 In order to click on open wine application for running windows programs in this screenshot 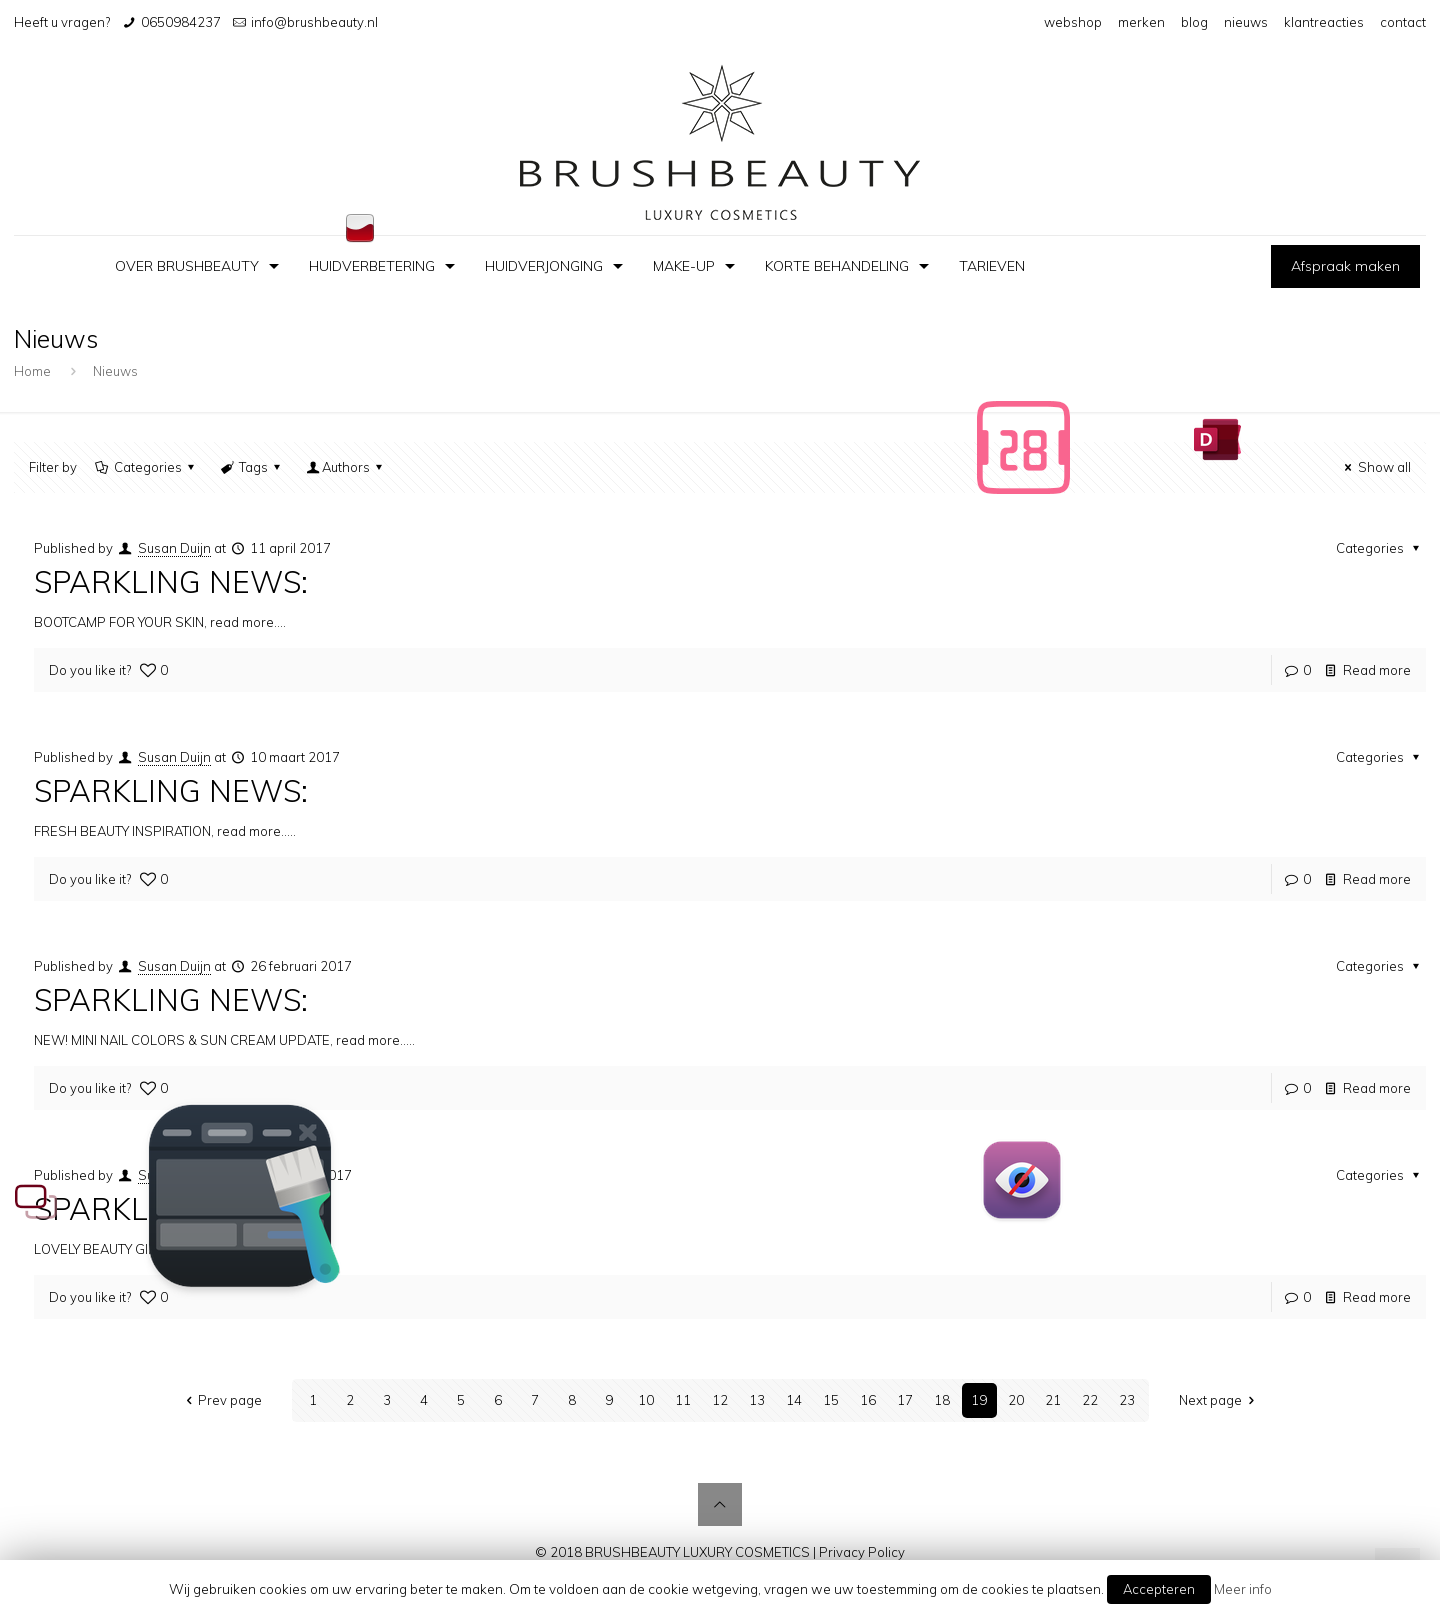, I will do `click(360, 228)`.